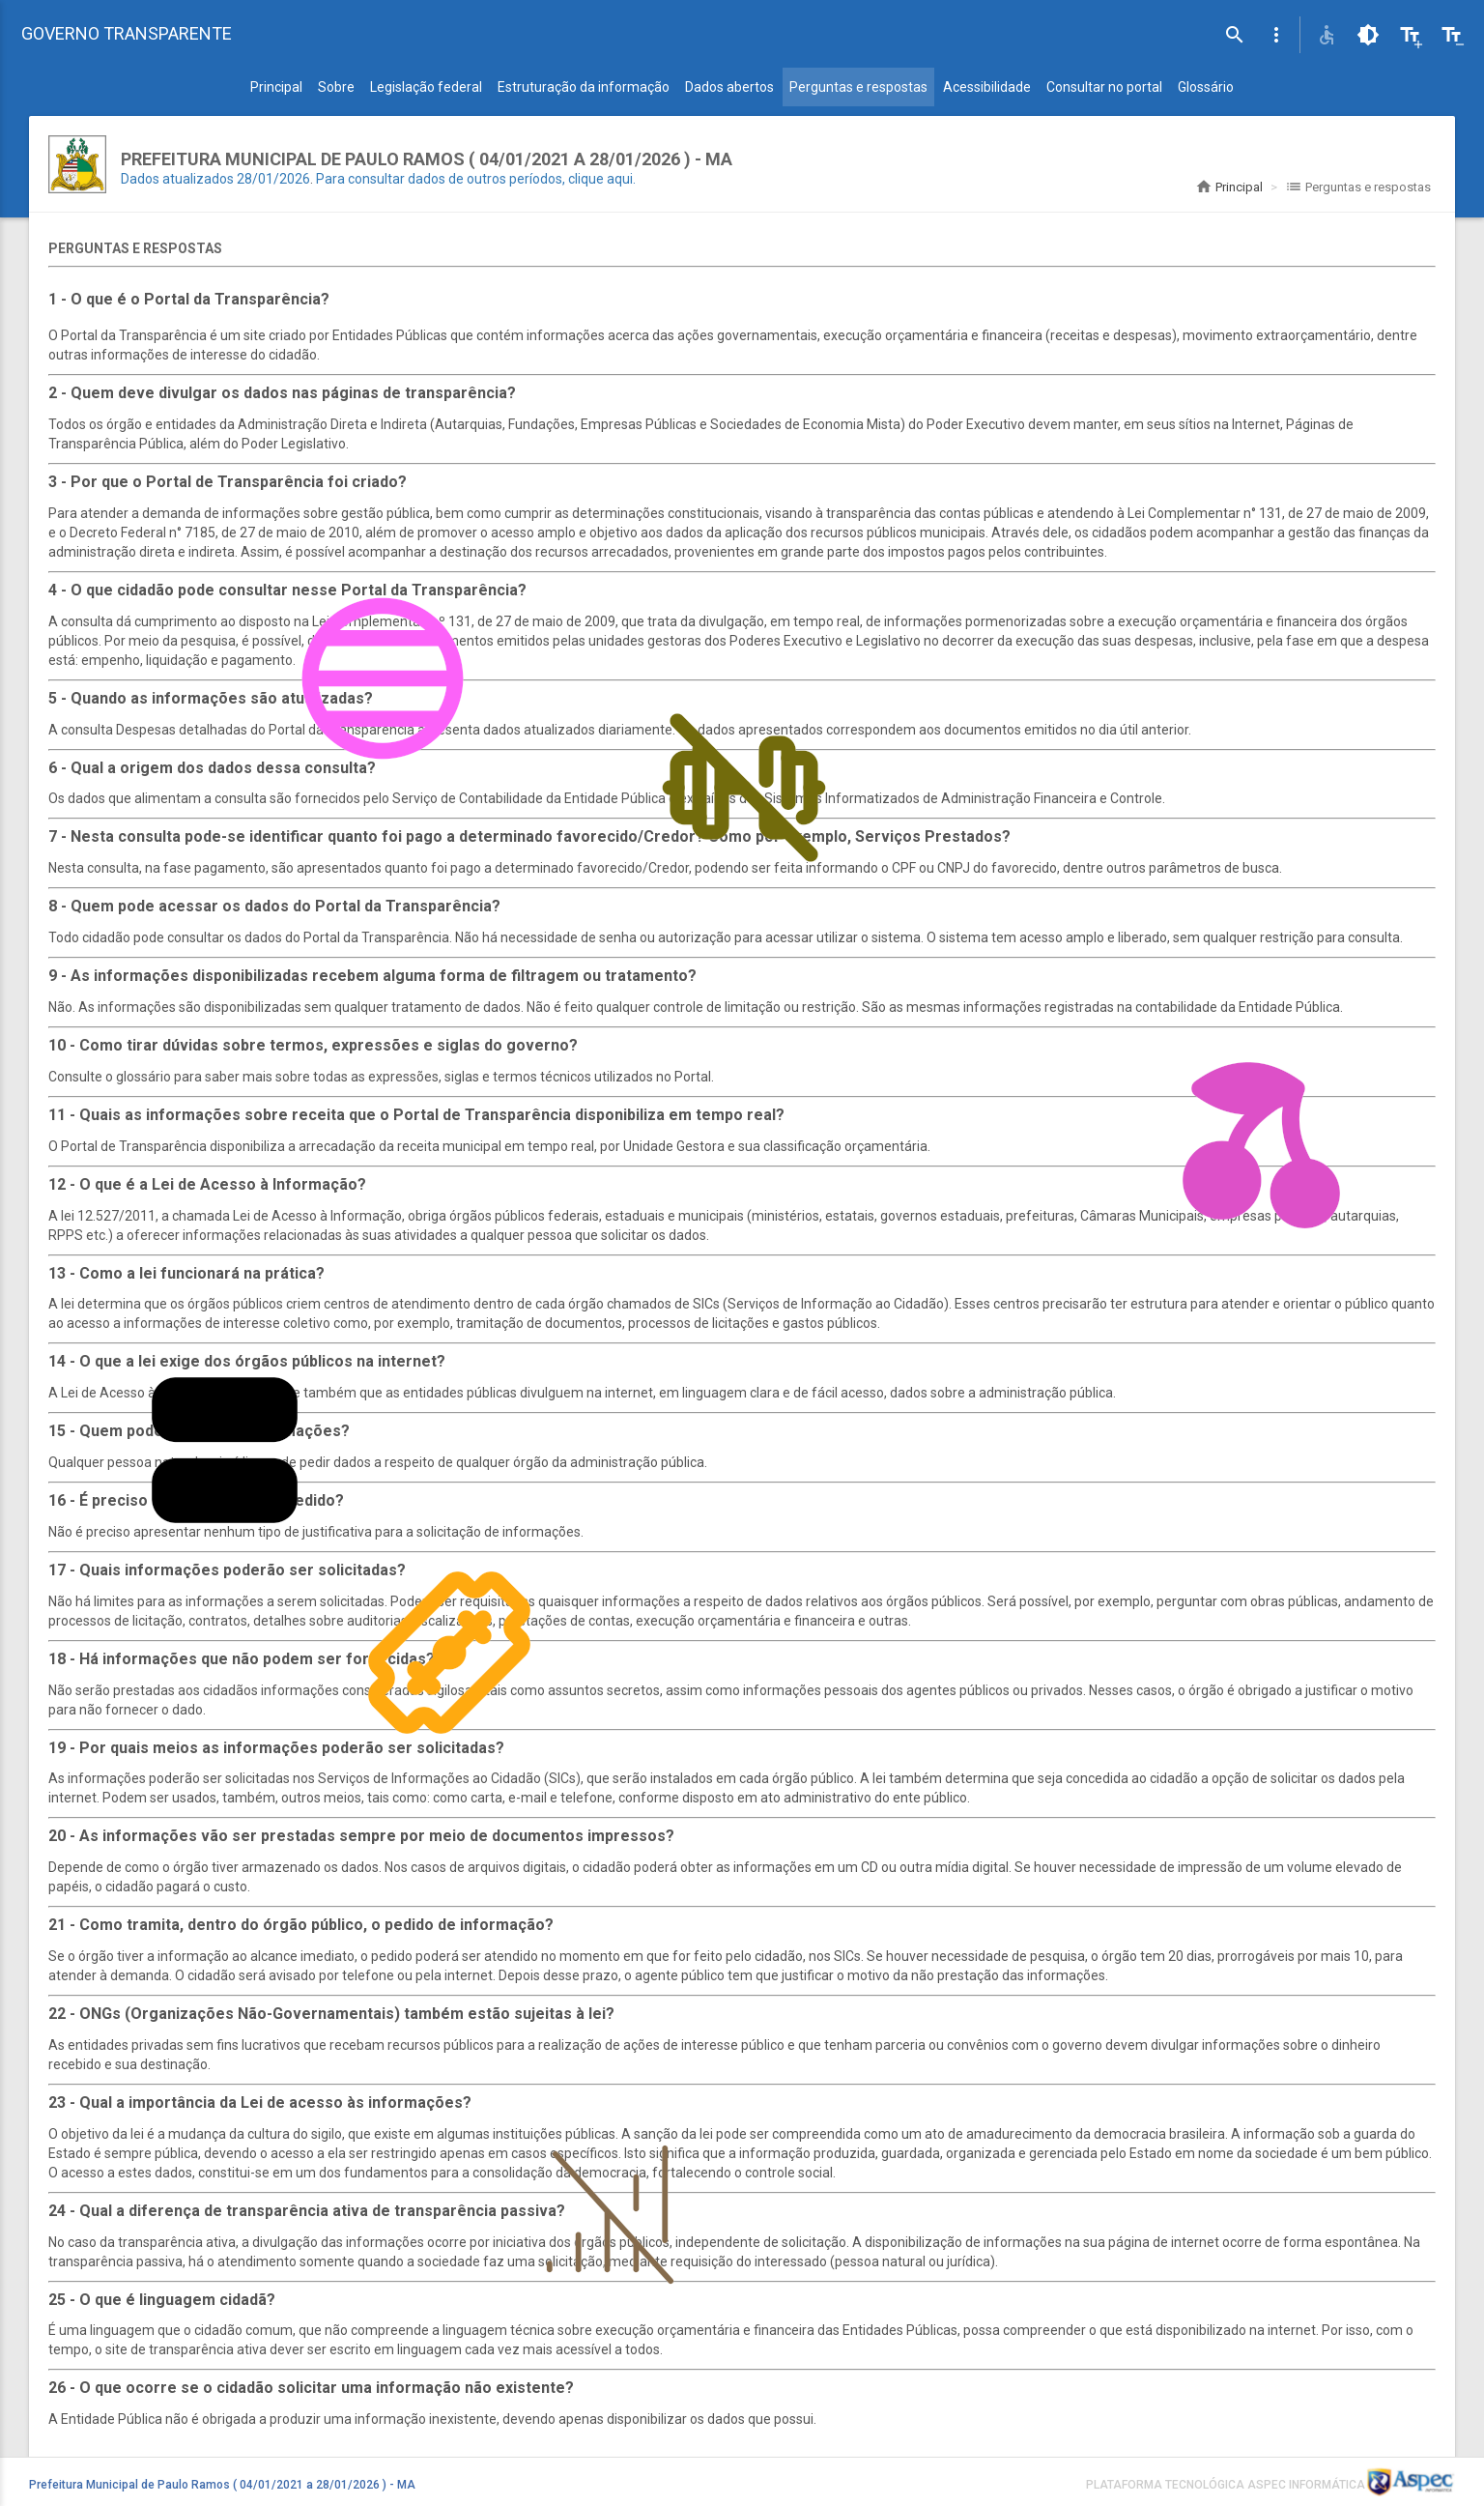 This screenshot has width=1484, height=2506. I want to click on no cellular signal available, so click(613, 2217).